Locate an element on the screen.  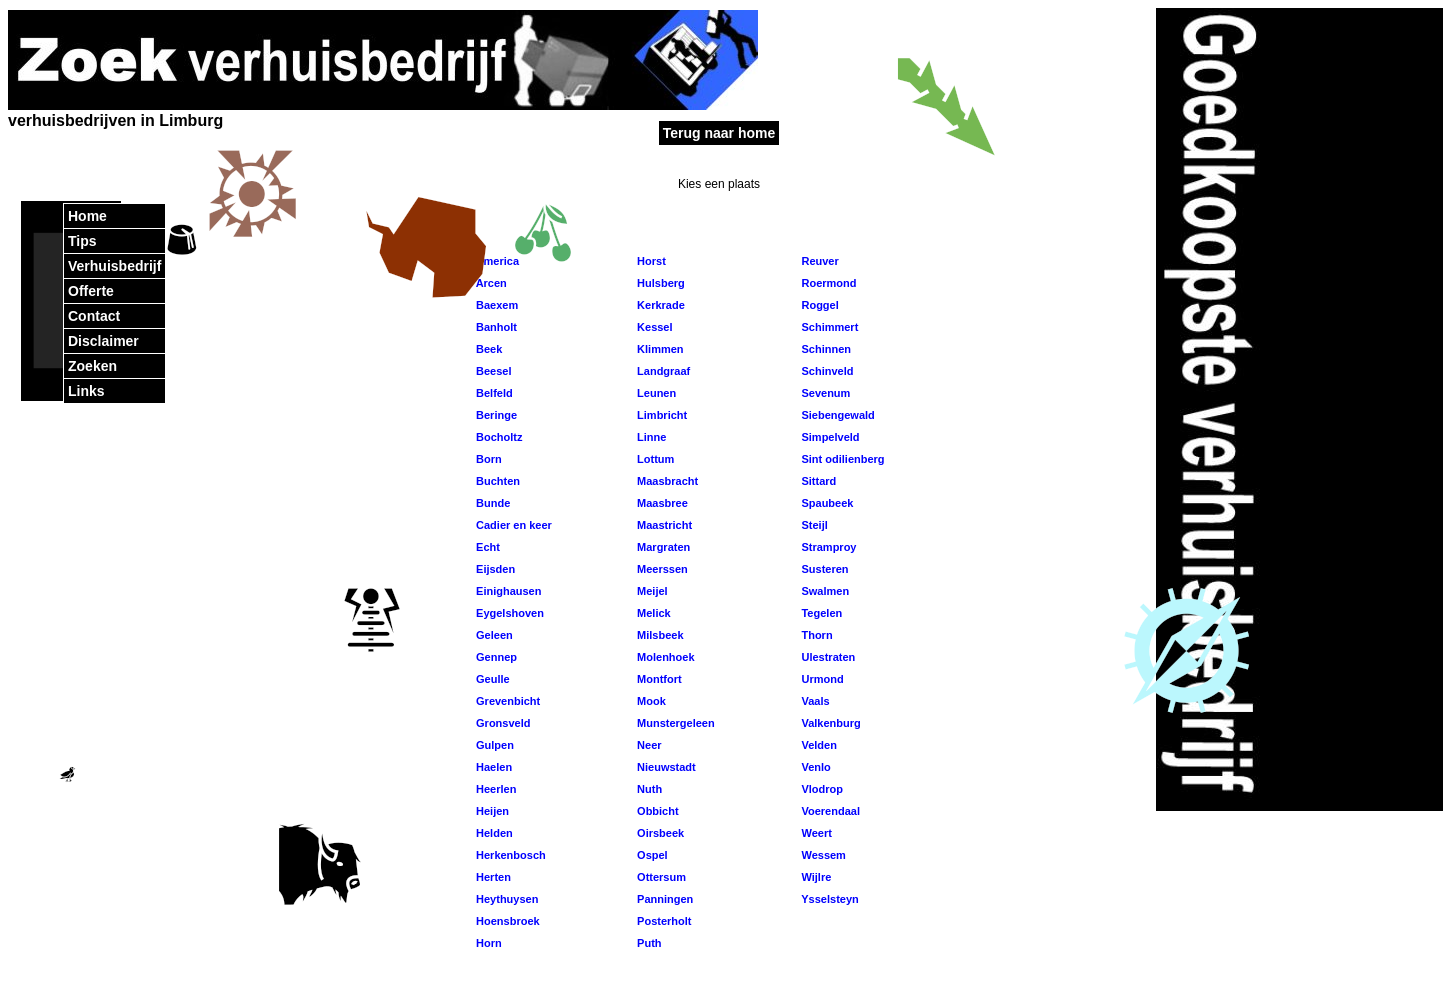
navigate to map or directions is located at coordinates (1186, 650).